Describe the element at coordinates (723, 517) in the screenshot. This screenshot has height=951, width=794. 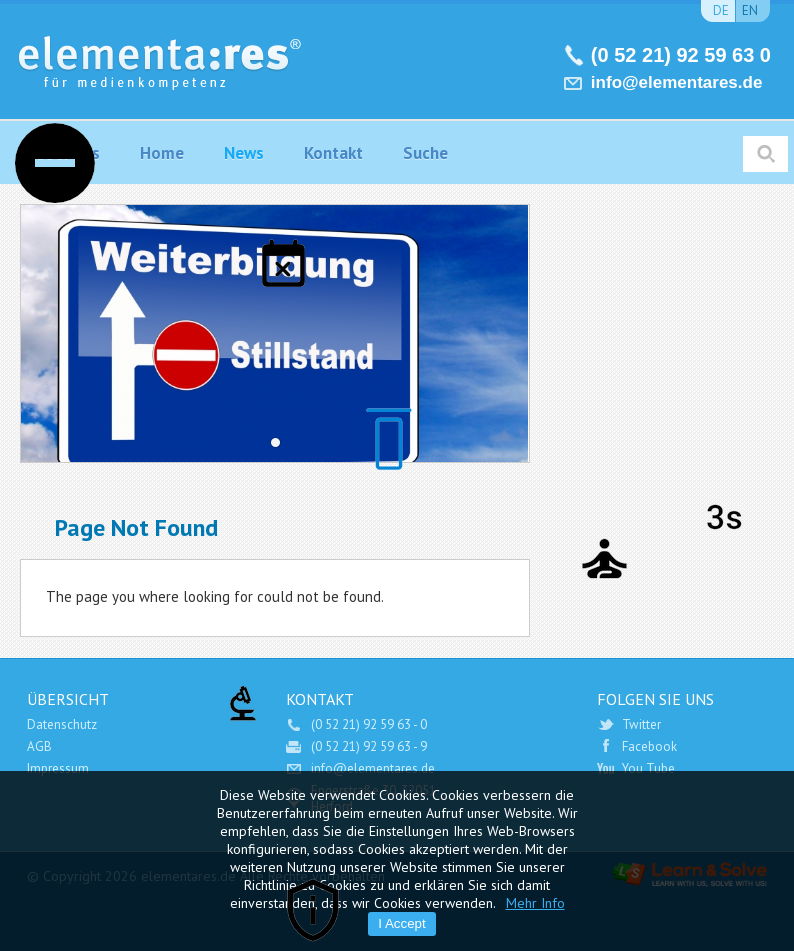
I see `set a 3-second timer` at that location.